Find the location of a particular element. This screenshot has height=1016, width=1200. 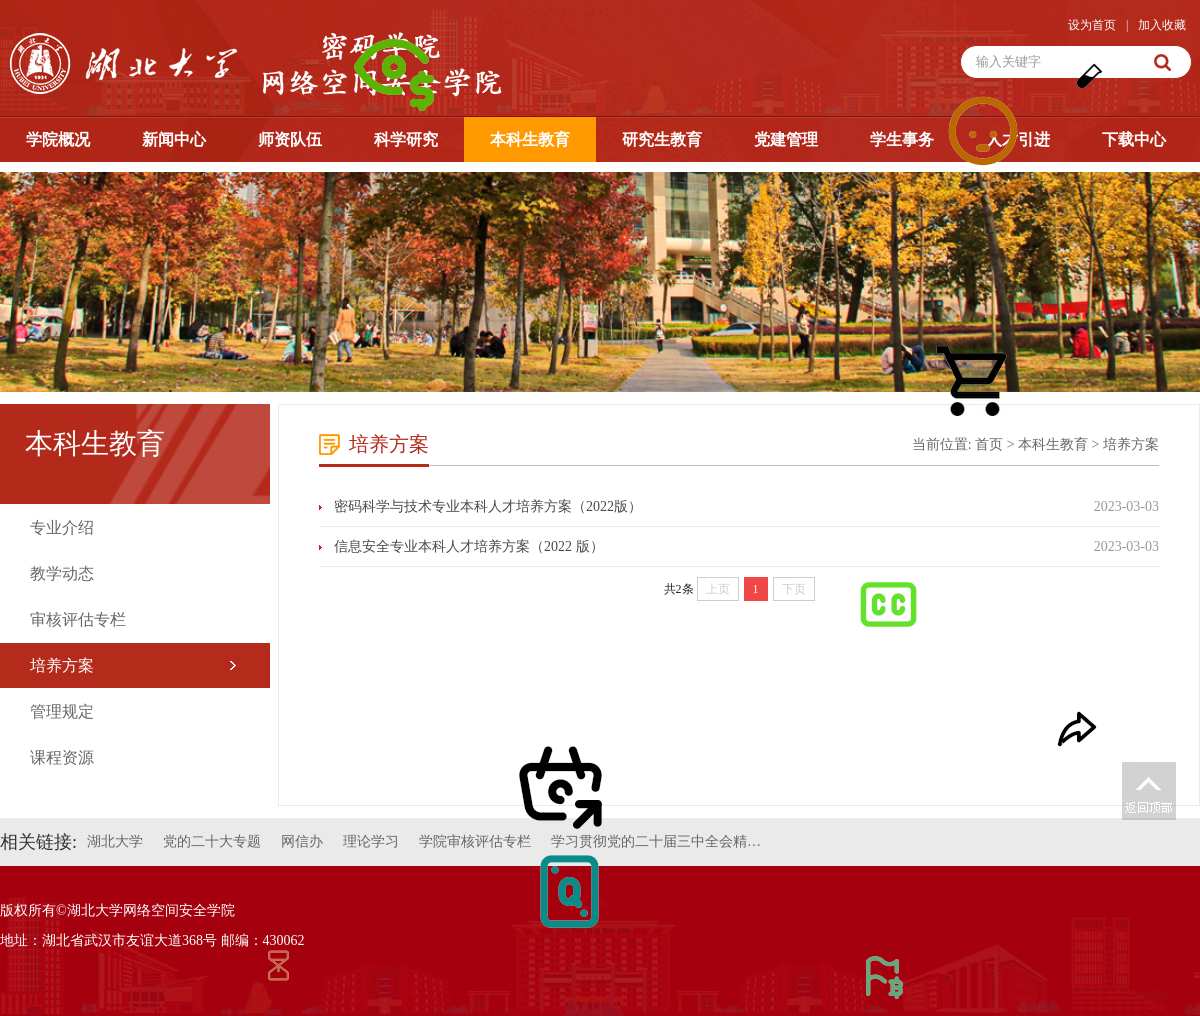

view pricing or cost details is located at coordinates (394, 67).